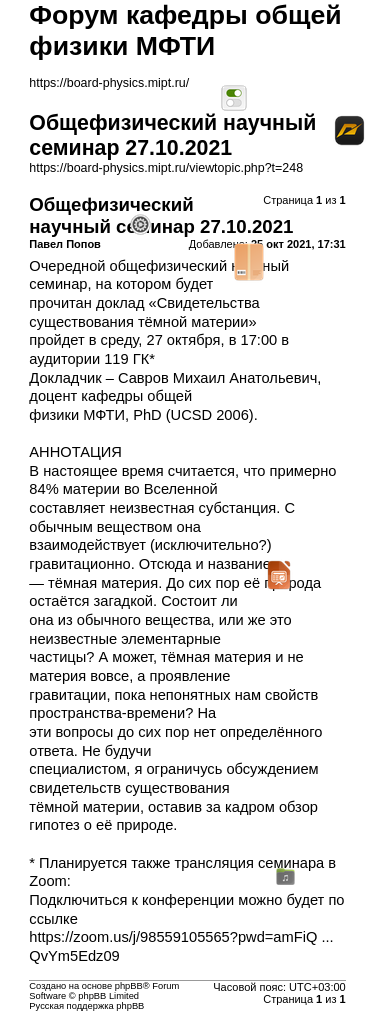 The width and height of the screenshot is (375, 1011). I want to click on open system tweaks or settings customization, so click(234, 98).